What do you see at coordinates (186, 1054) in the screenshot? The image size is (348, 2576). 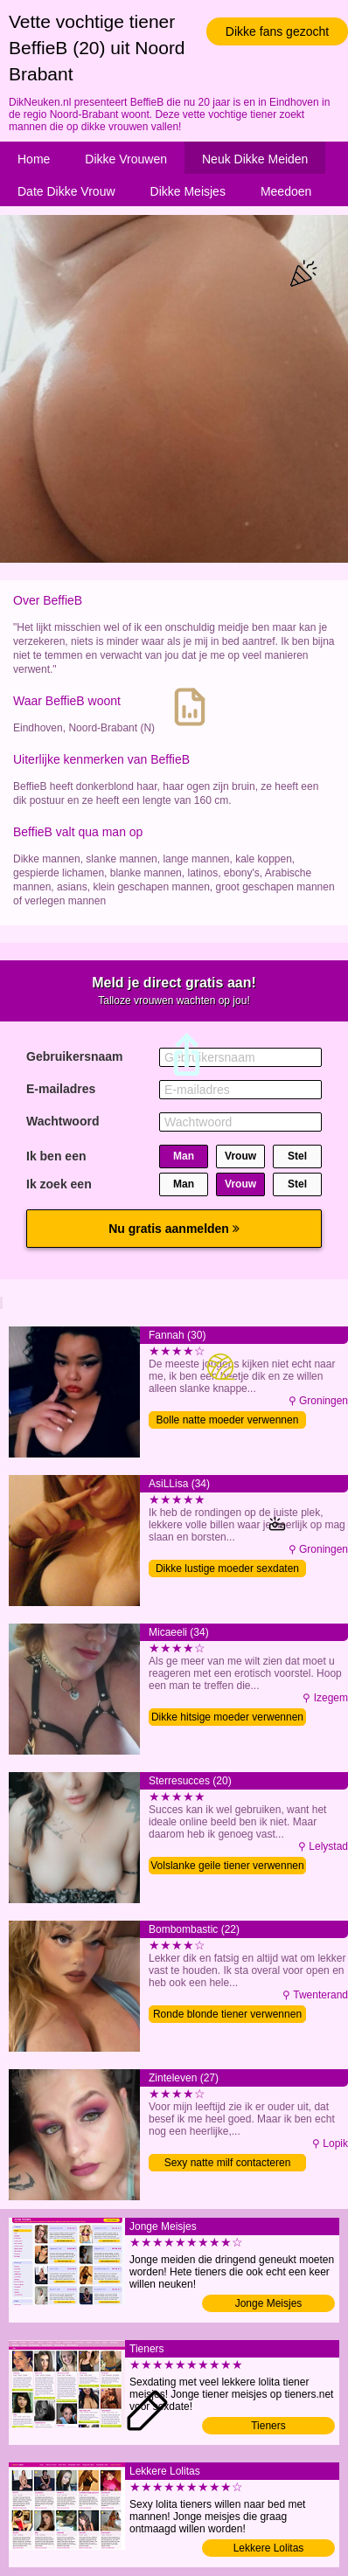 I see `share this content` at bounding box center [186, 1054].